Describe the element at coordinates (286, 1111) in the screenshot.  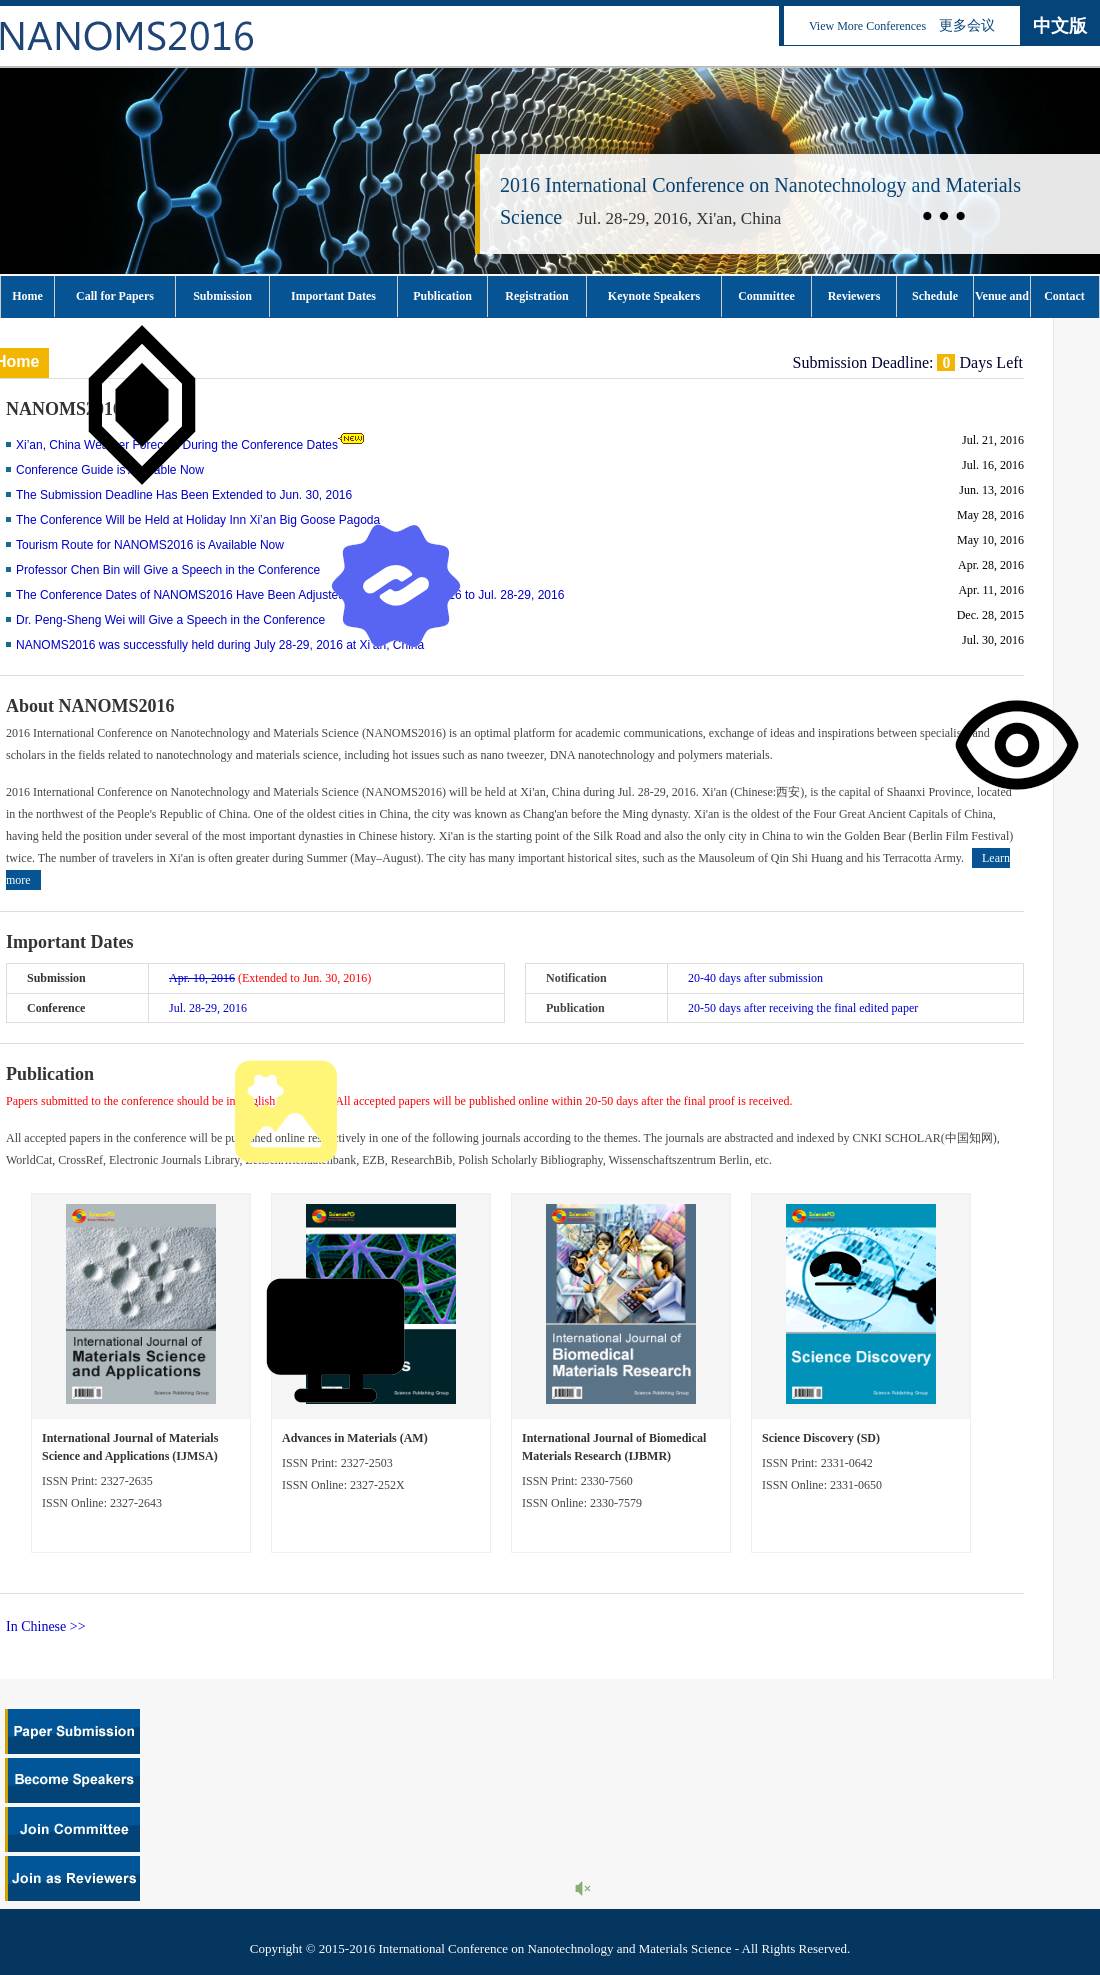
I see `add or upload an image` at that location.